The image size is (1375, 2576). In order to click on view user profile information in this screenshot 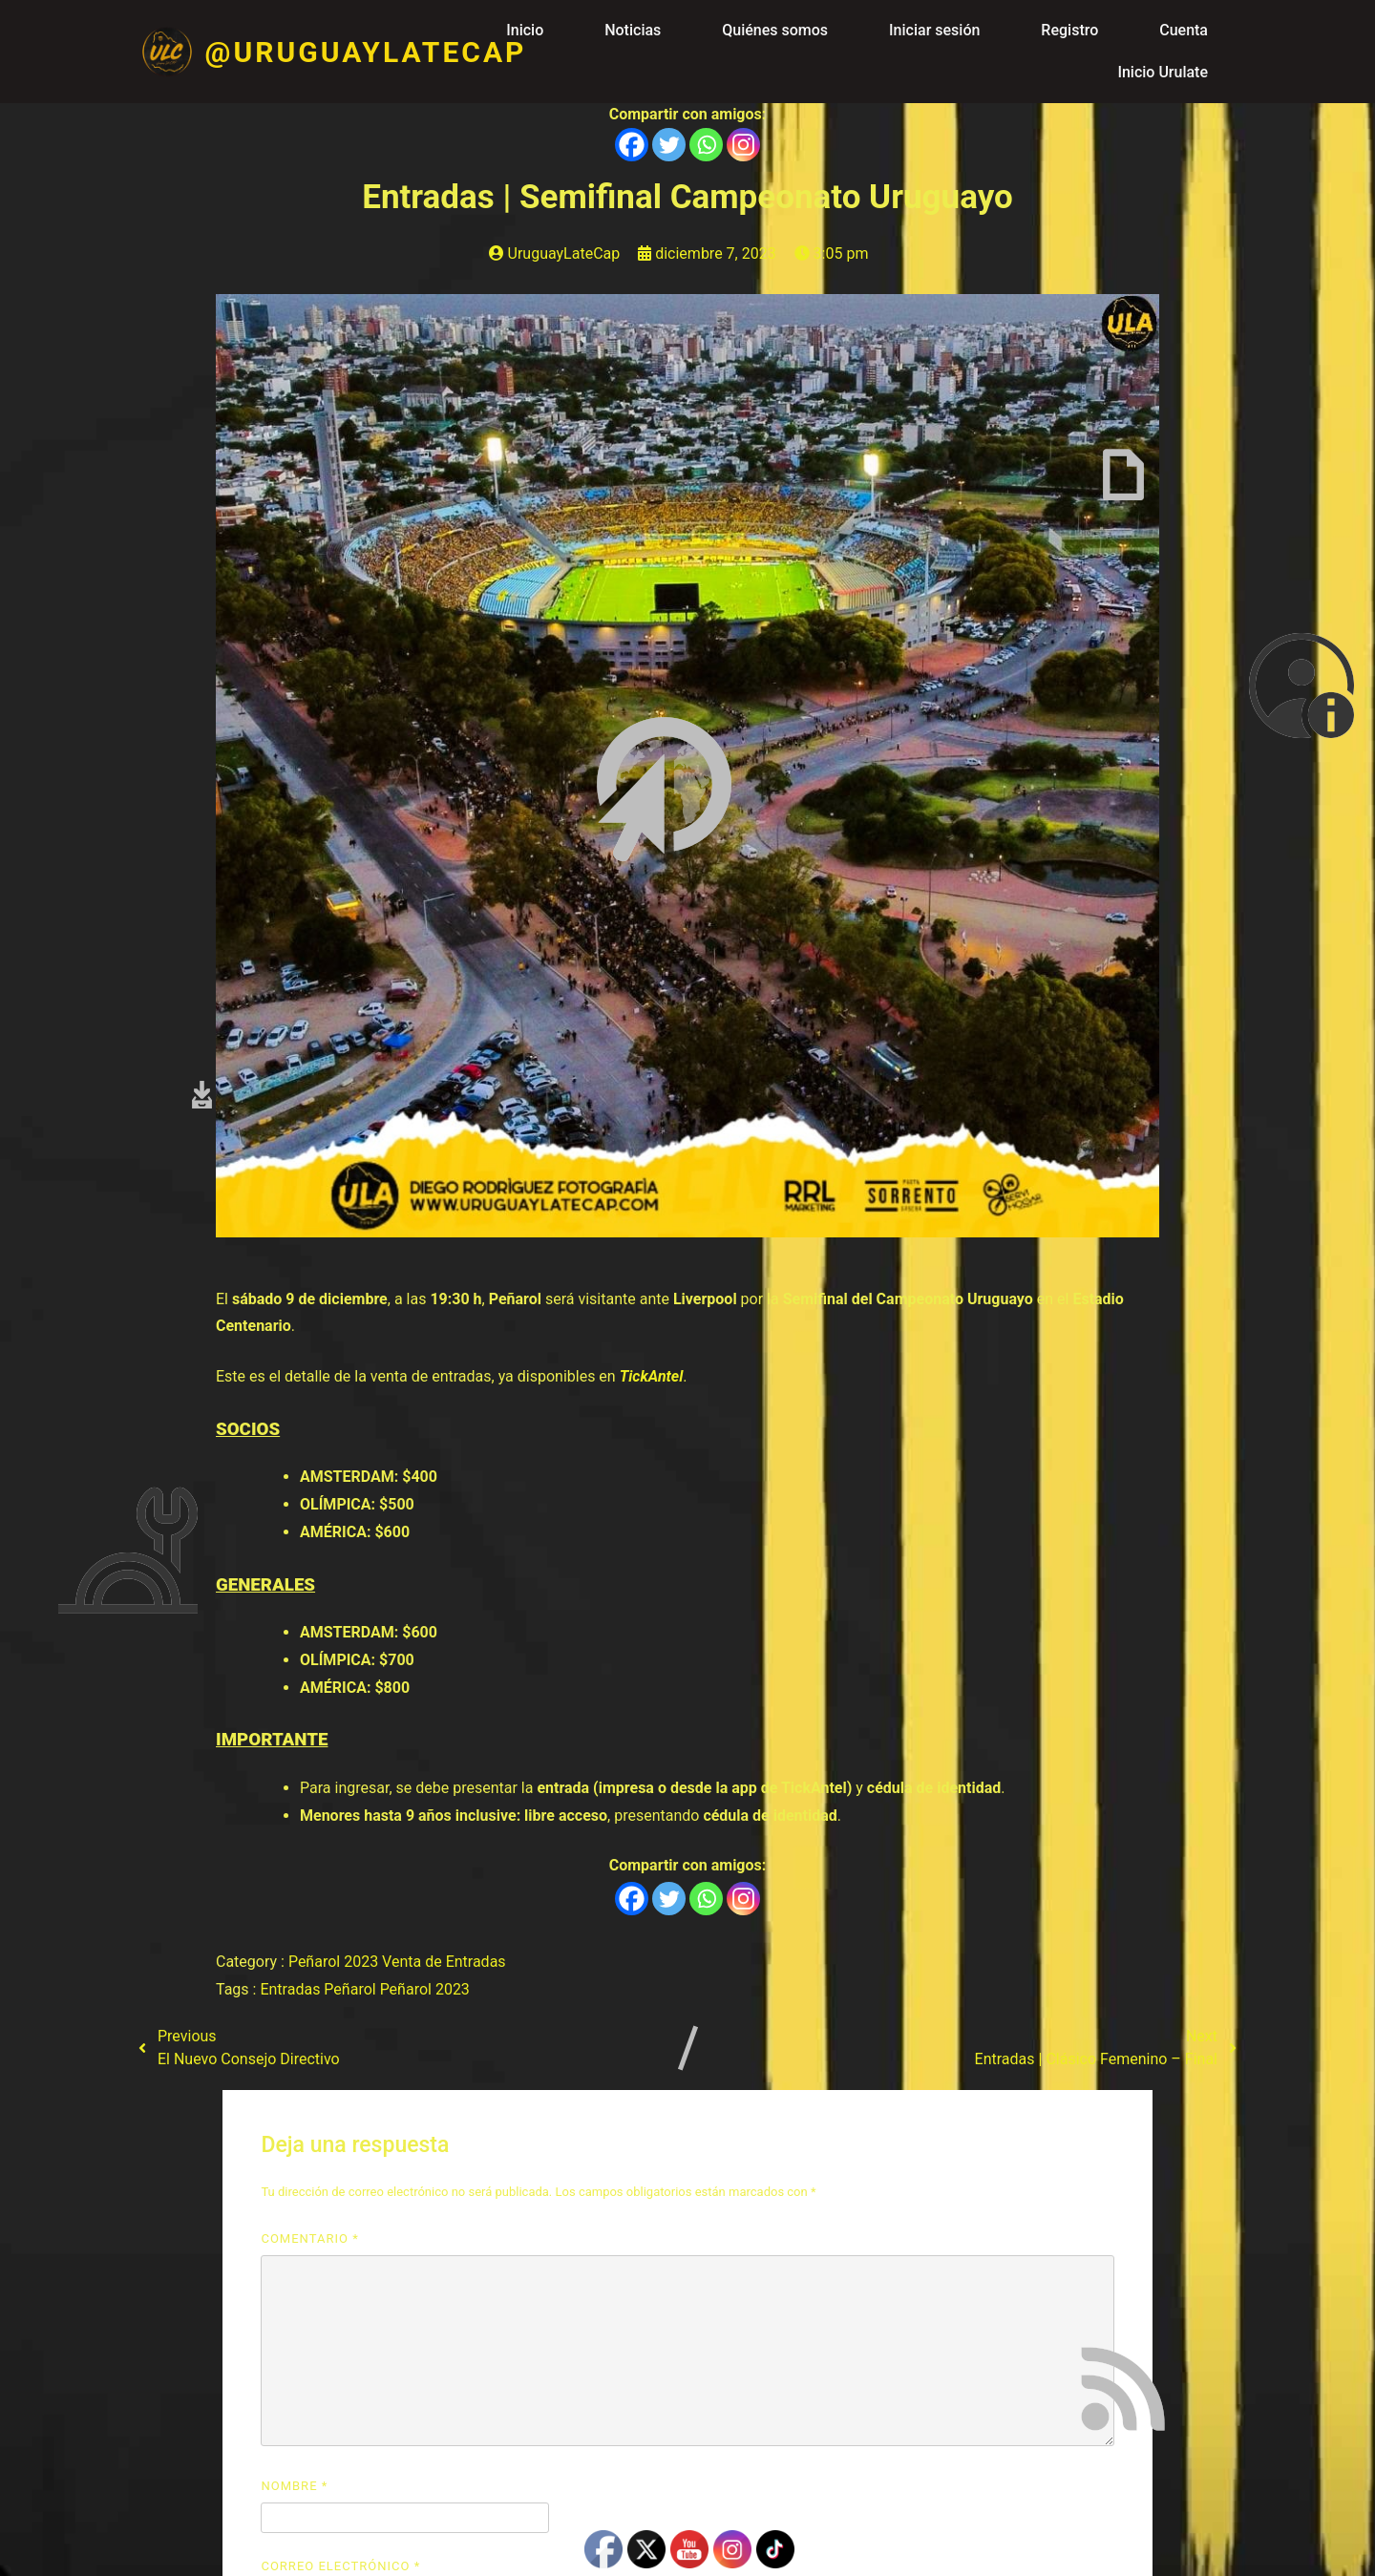, I will do `click(1301, 686)`.